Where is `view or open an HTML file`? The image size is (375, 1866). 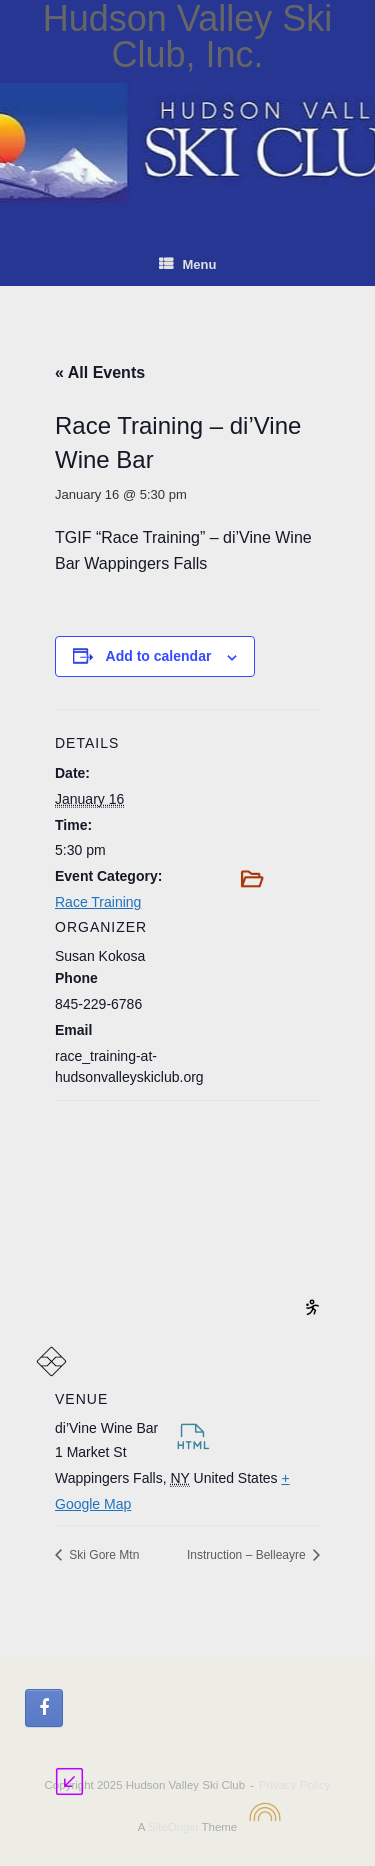
view or open an HTML file is located at coordinates (192, 1437).